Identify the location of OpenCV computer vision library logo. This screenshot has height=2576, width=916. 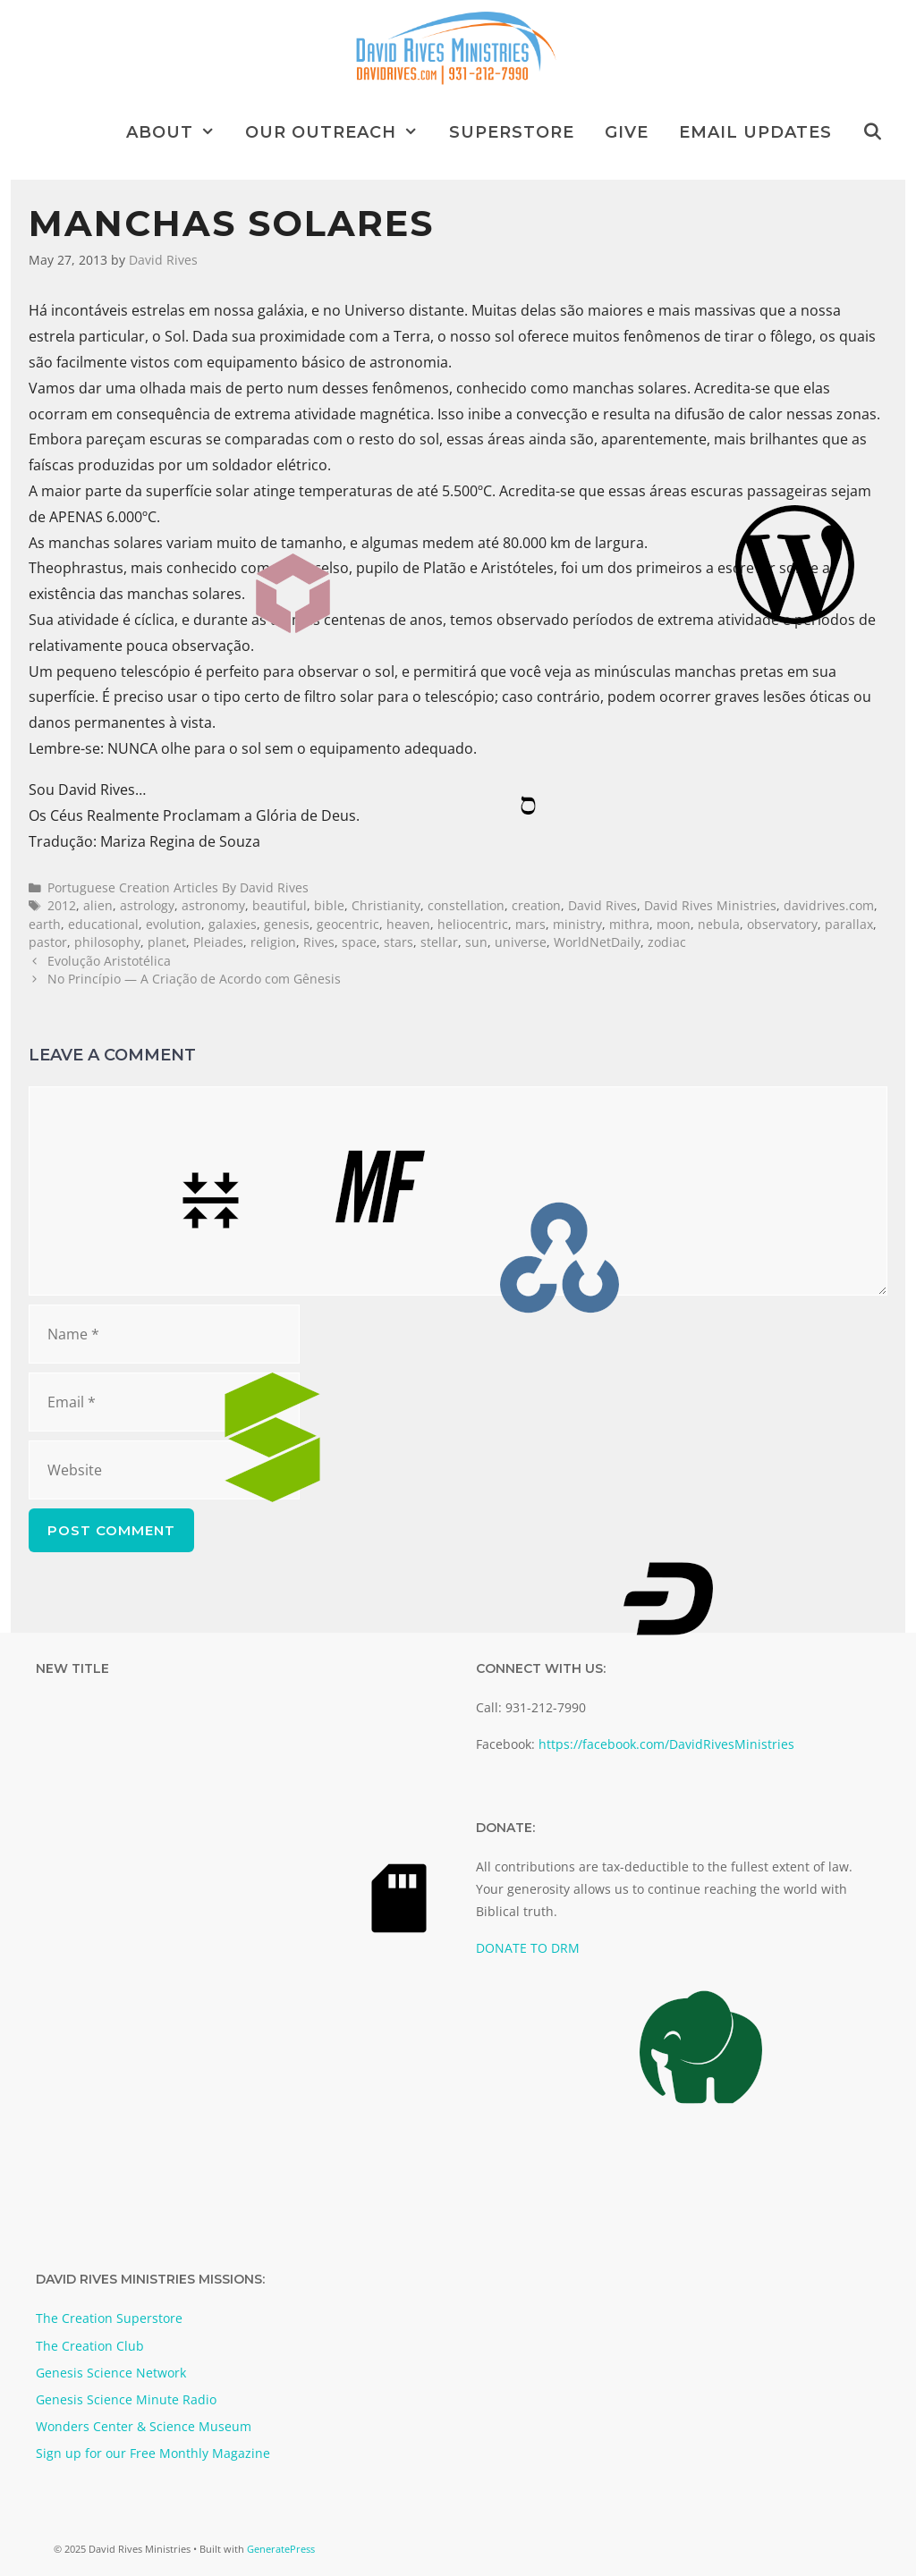
(559, 1257).